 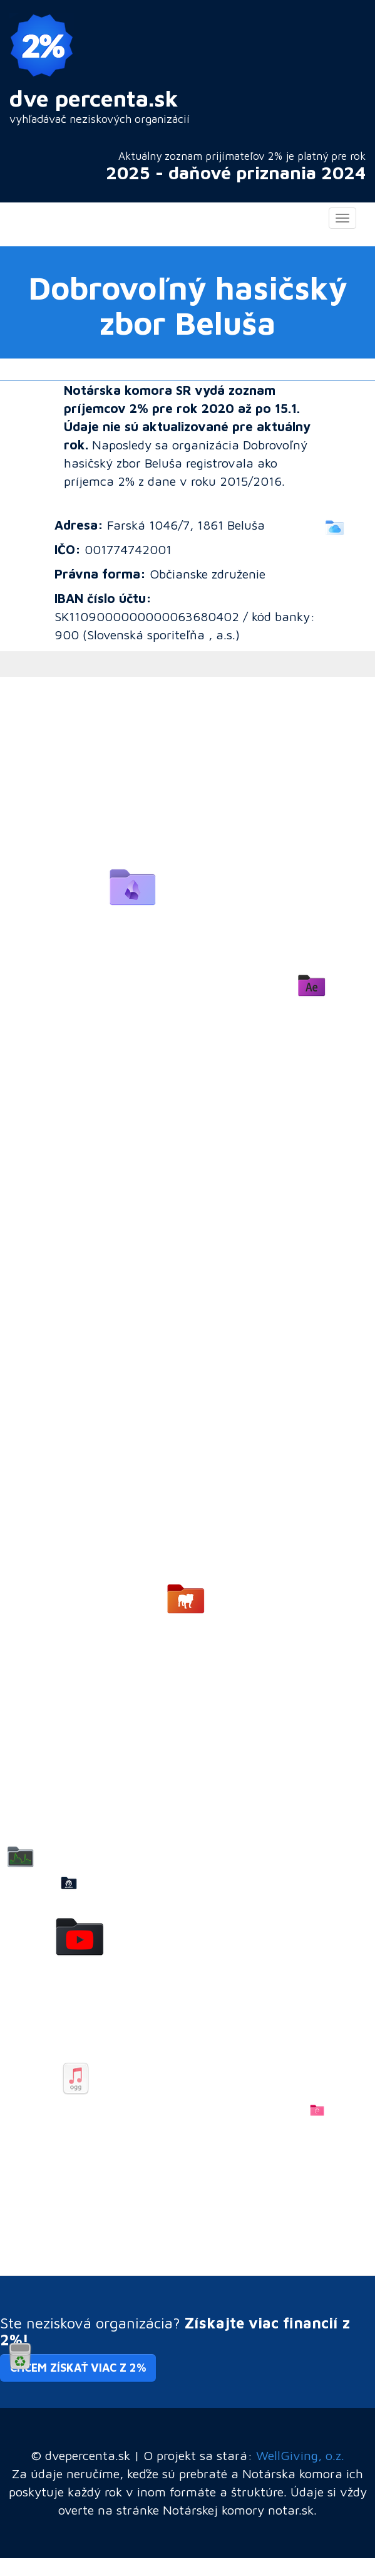 What do you see at coordinates (132, 888) in the screenshot?
I see `open obsidian vault folder` at bounding box center [132, 888].